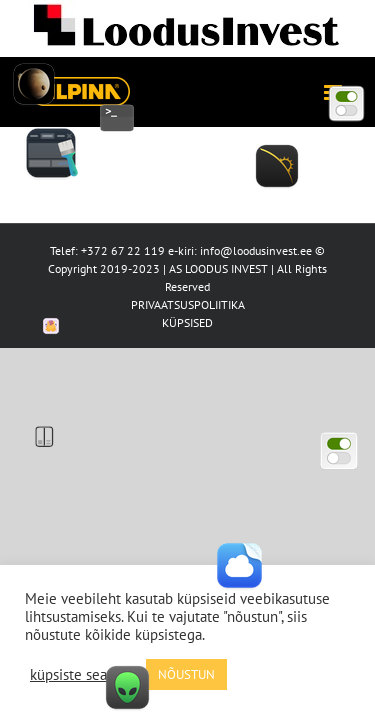 The image size is (375, 720). Describe the element at coordinates (51, 153) in the screenshot. I see `open AdwSteamGtk to customize Steam's appearance` at that location.